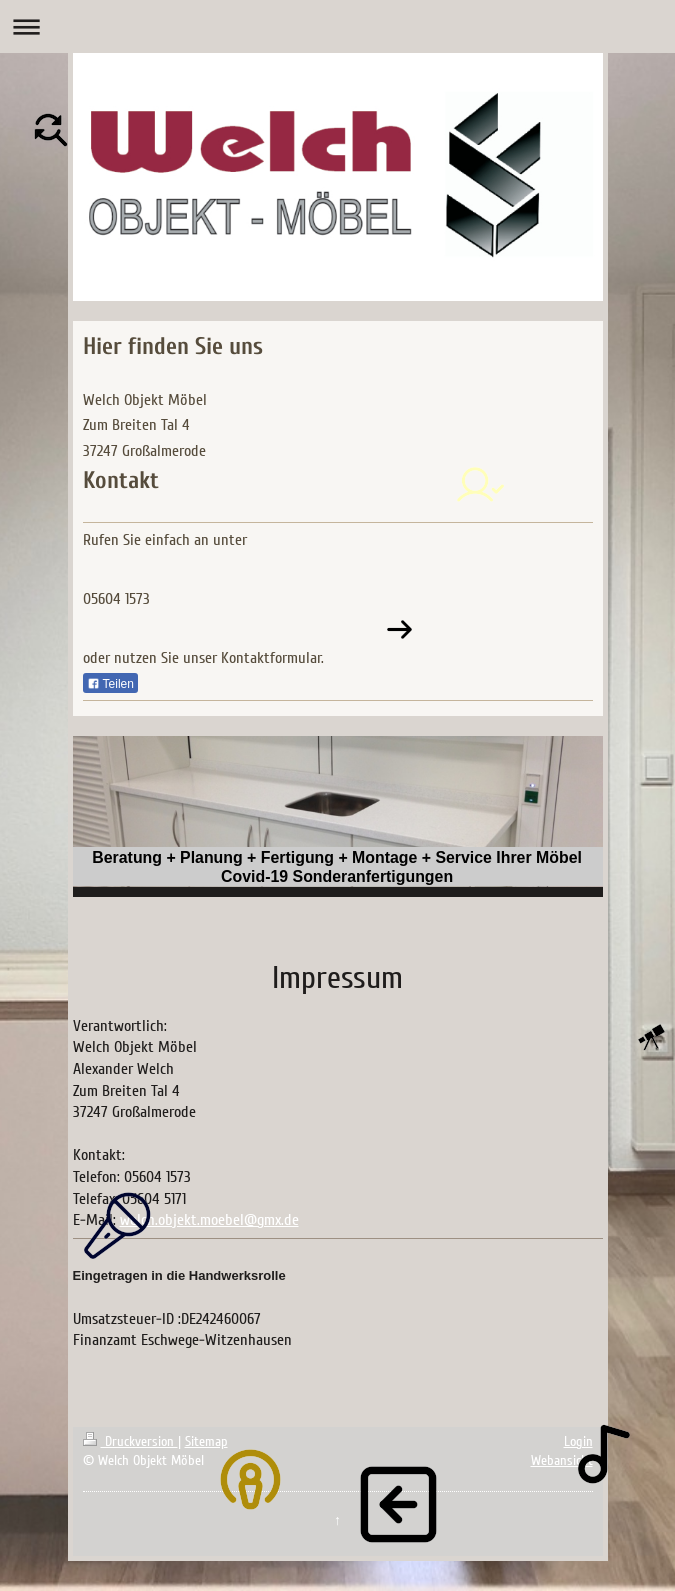 The image size is (675, 1591). Describe the element at coordinates (651, 1037) in the screenshot. I see `explore or discover new content` at that location.